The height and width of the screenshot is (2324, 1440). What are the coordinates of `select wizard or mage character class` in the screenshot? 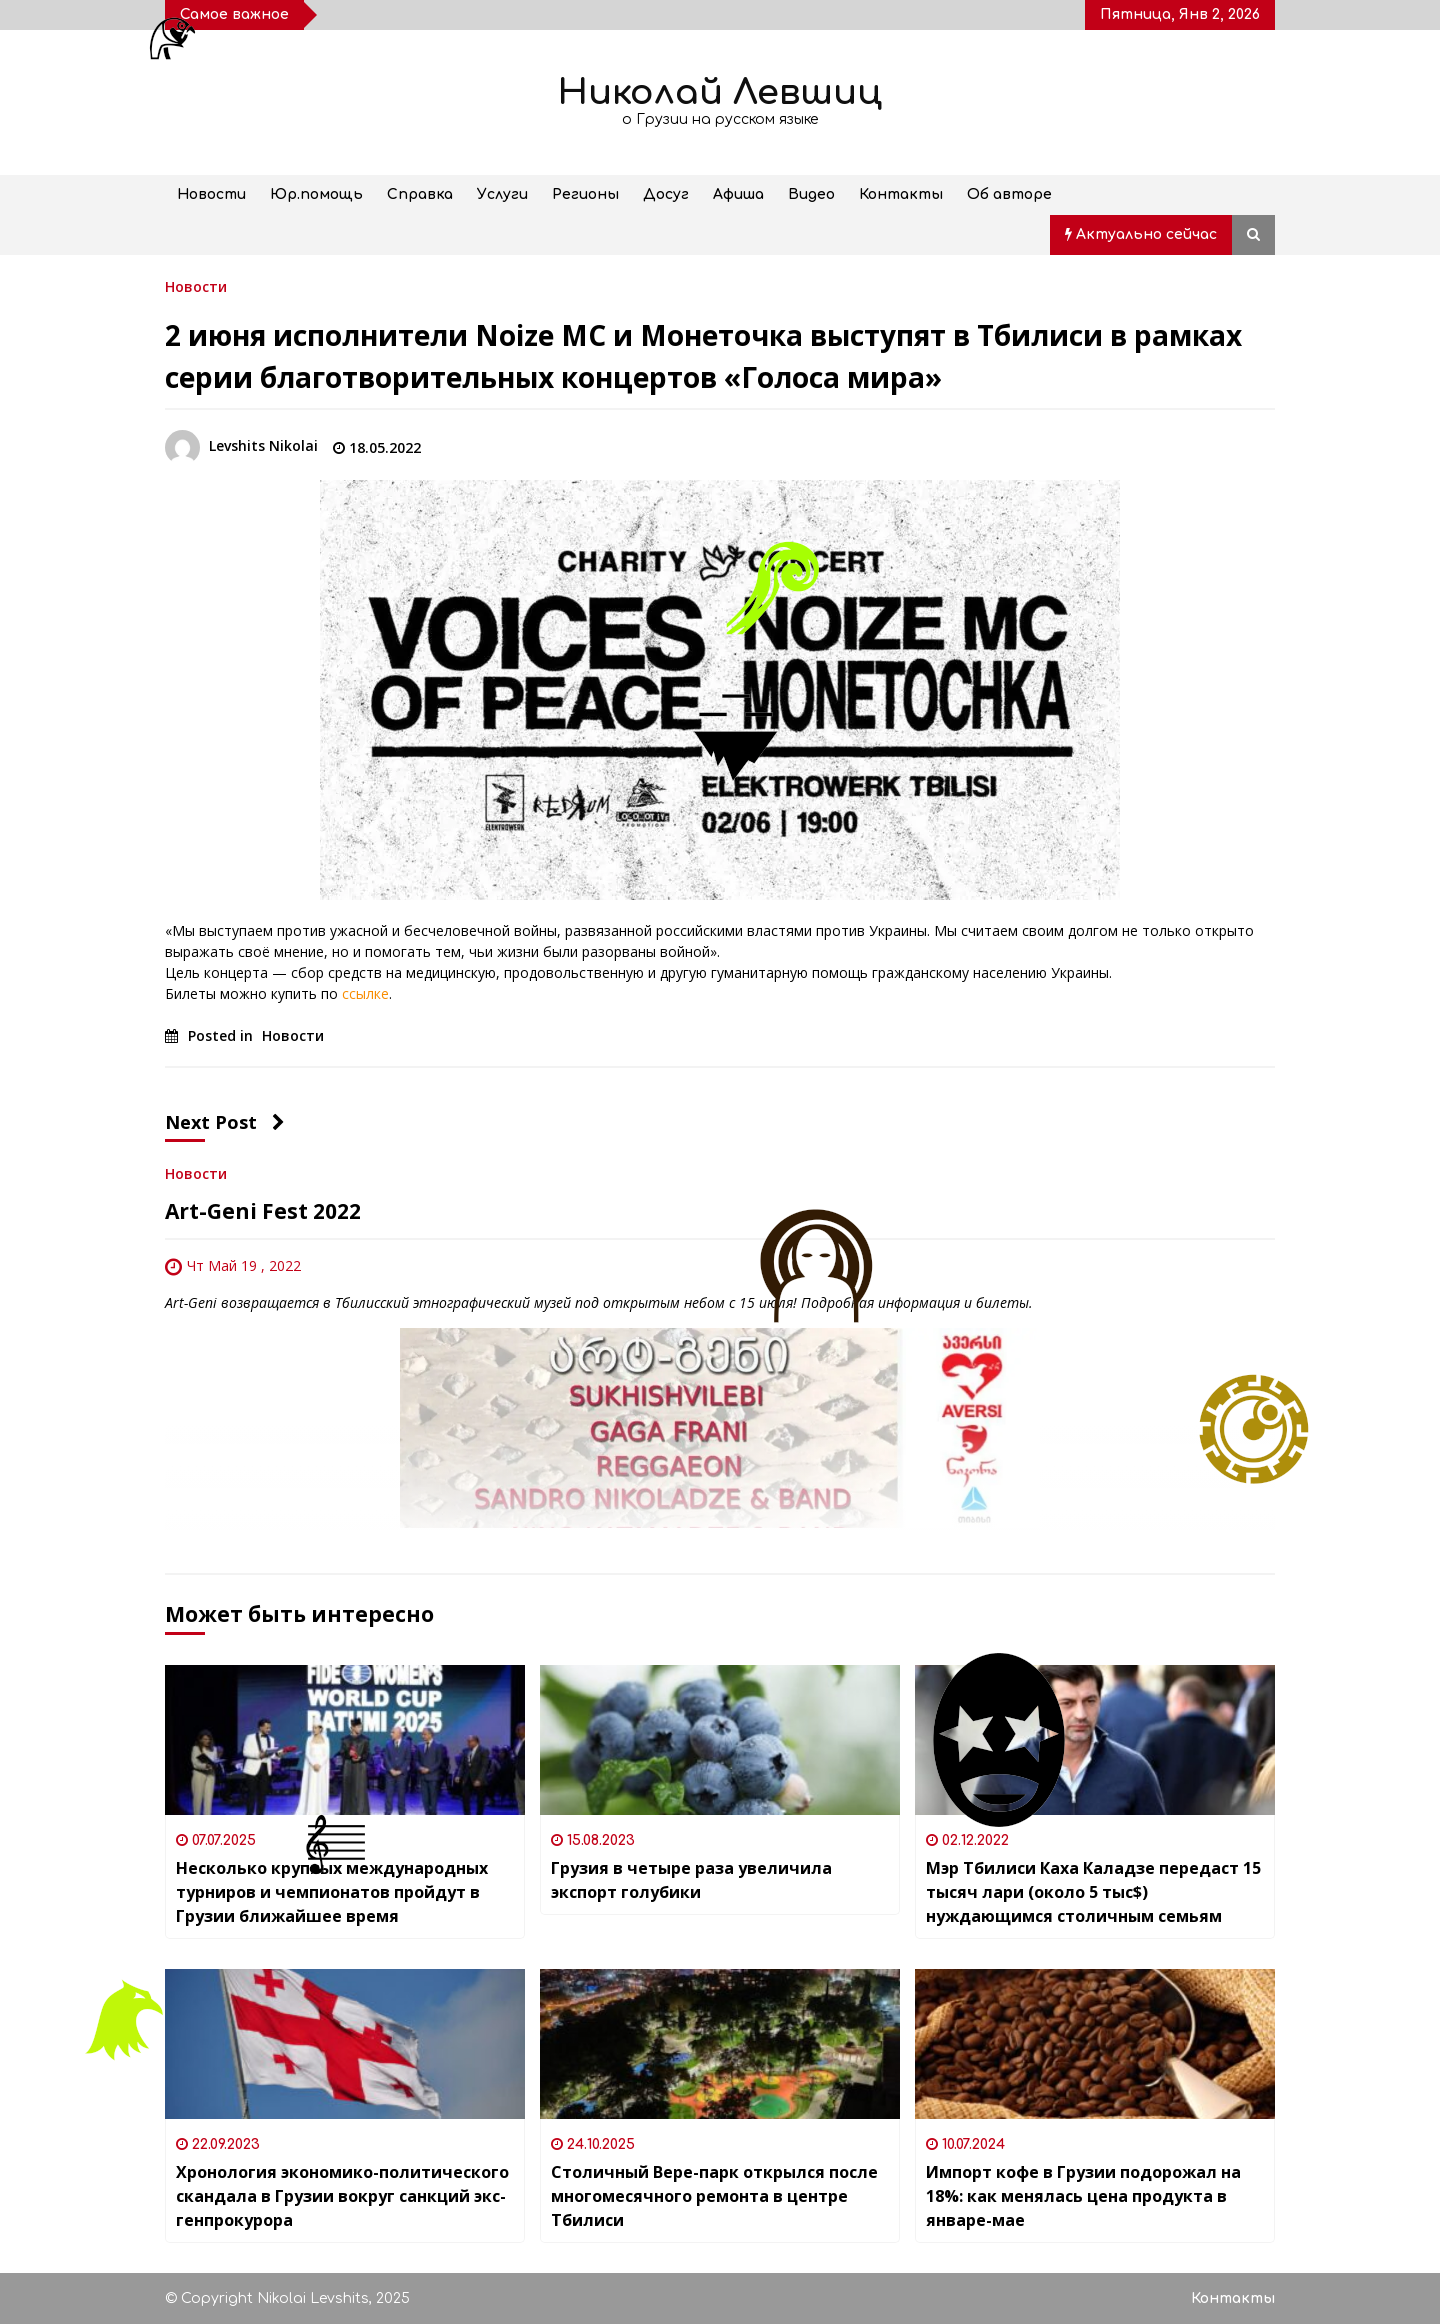 It's located at (773, 588).